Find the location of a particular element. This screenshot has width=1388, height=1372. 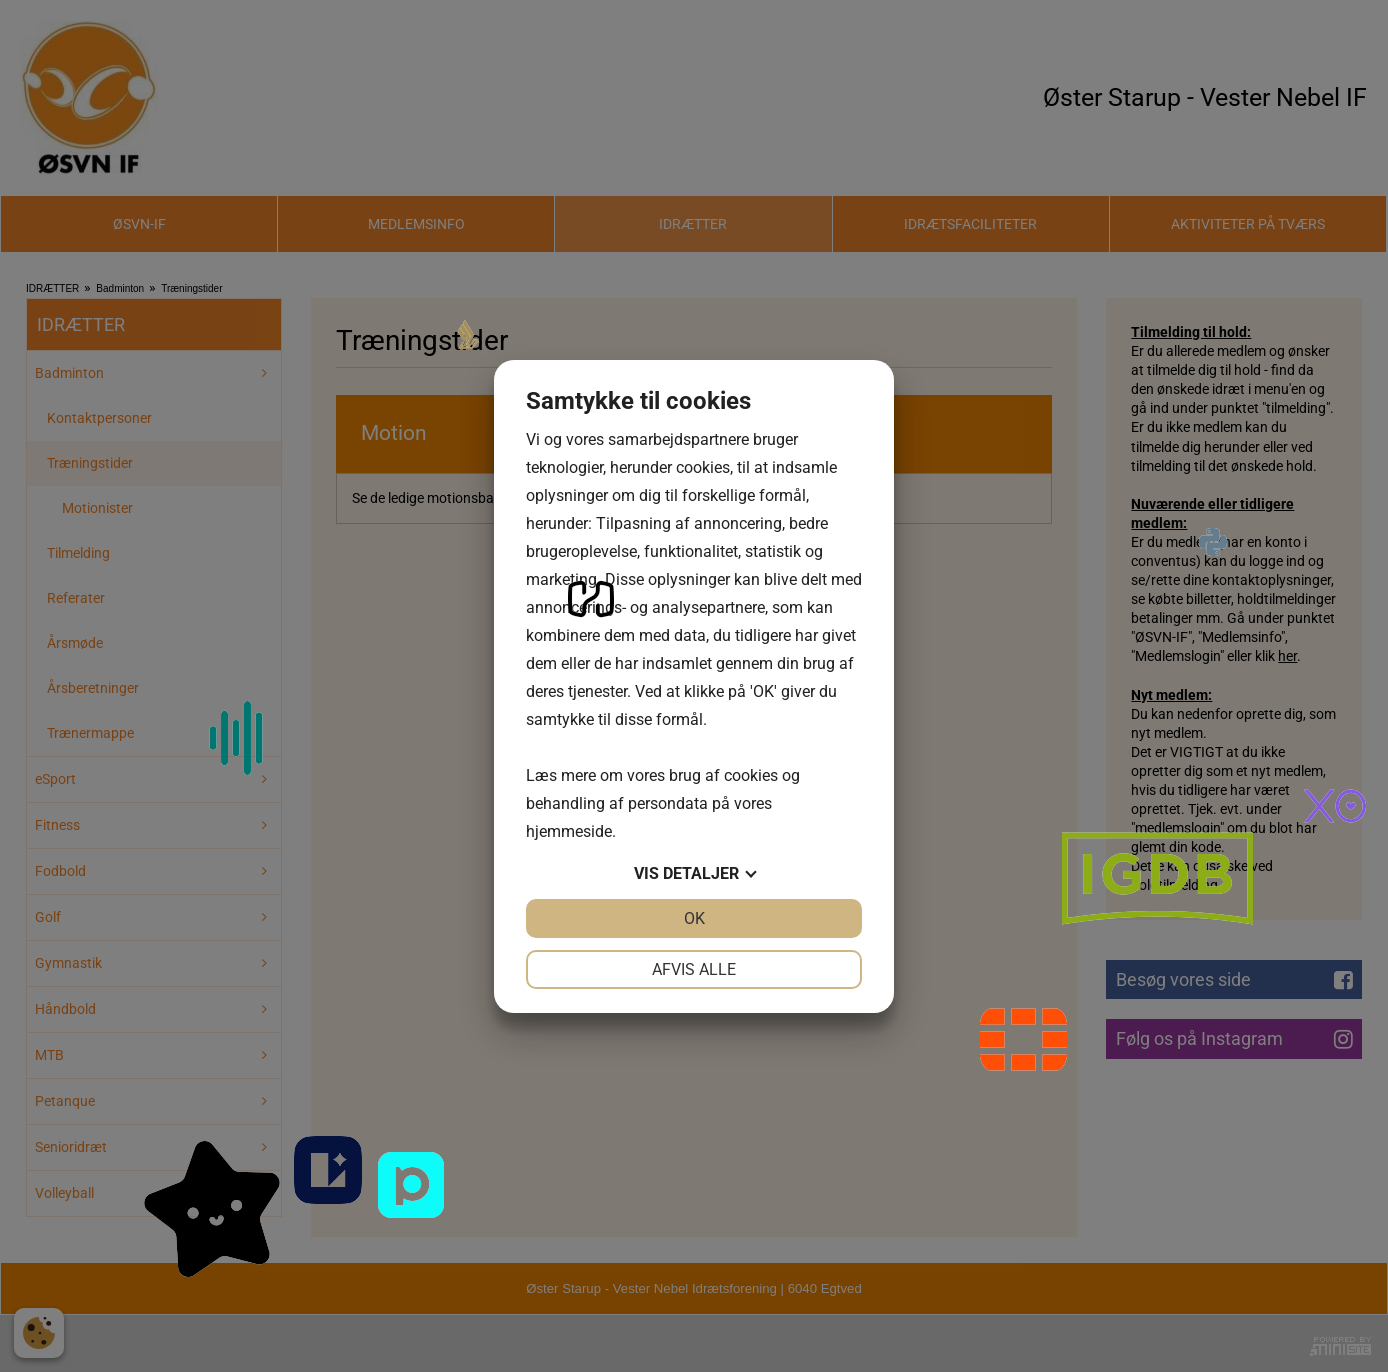

python programming language logo is located at coordinates (1213, 542).